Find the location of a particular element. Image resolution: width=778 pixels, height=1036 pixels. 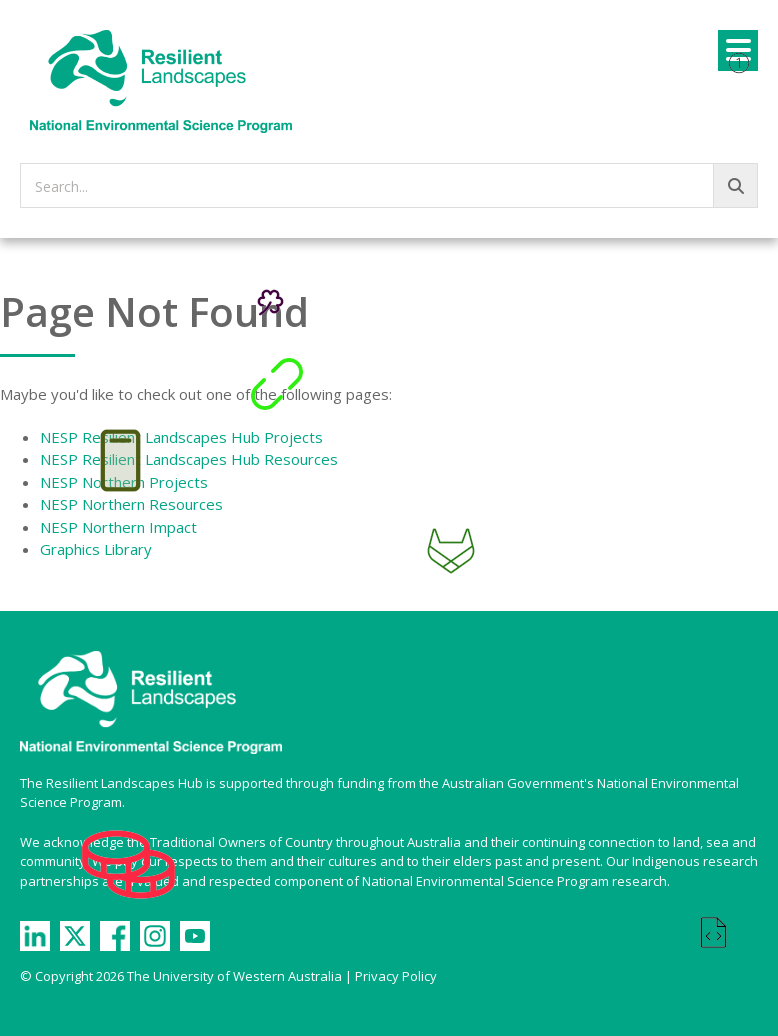

unlink or disconnect a connected item is located at coordinates (277, 384).